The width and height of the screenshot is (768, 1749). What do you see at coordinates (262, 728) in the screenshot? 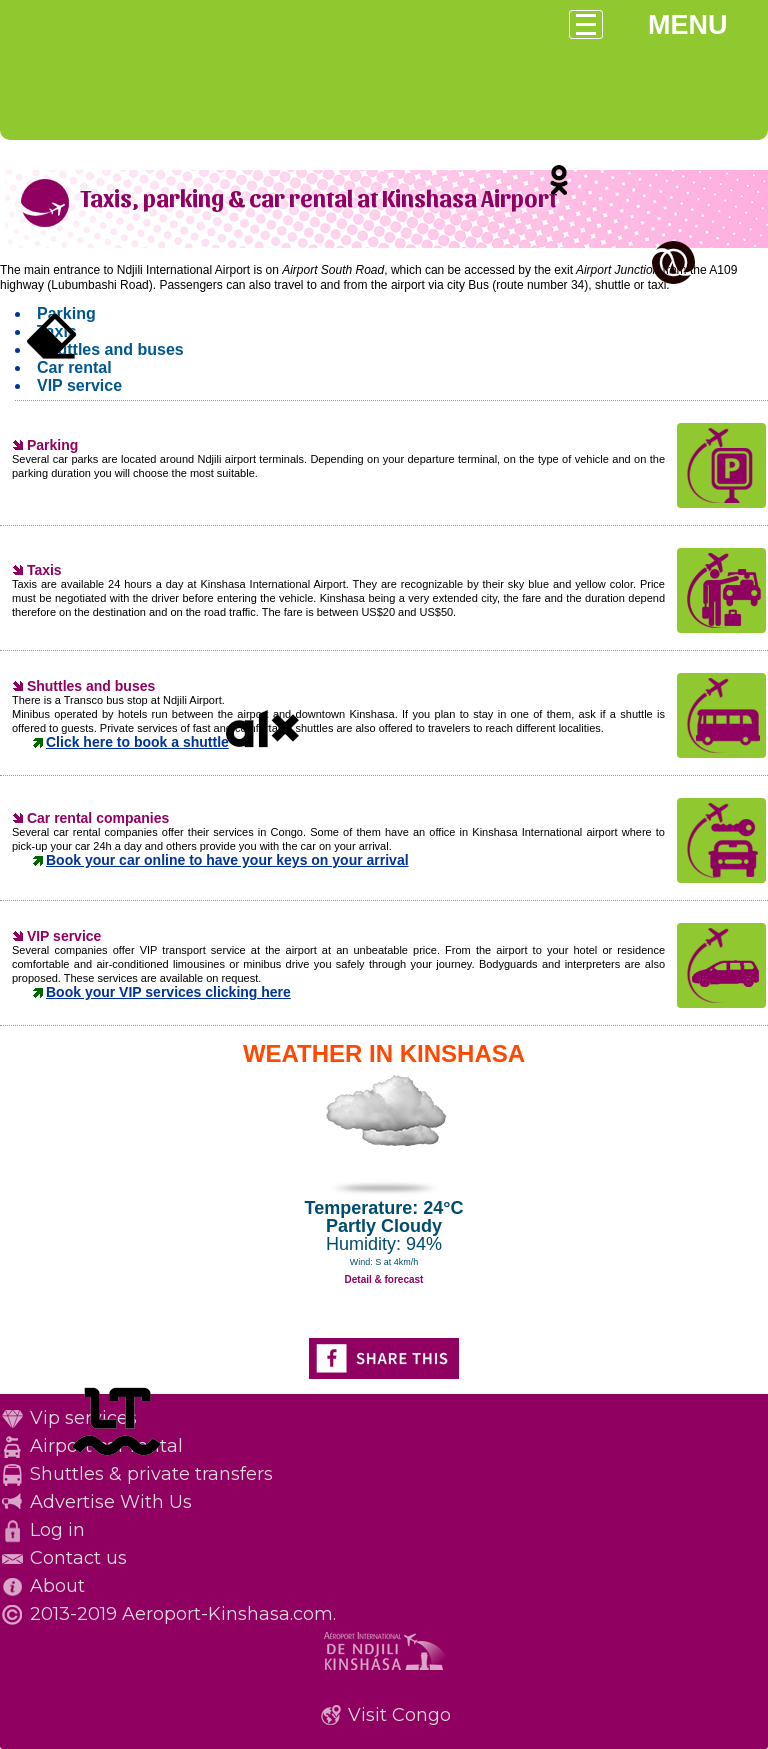
I see `alx brand logo` at bounding box center [262, 728].